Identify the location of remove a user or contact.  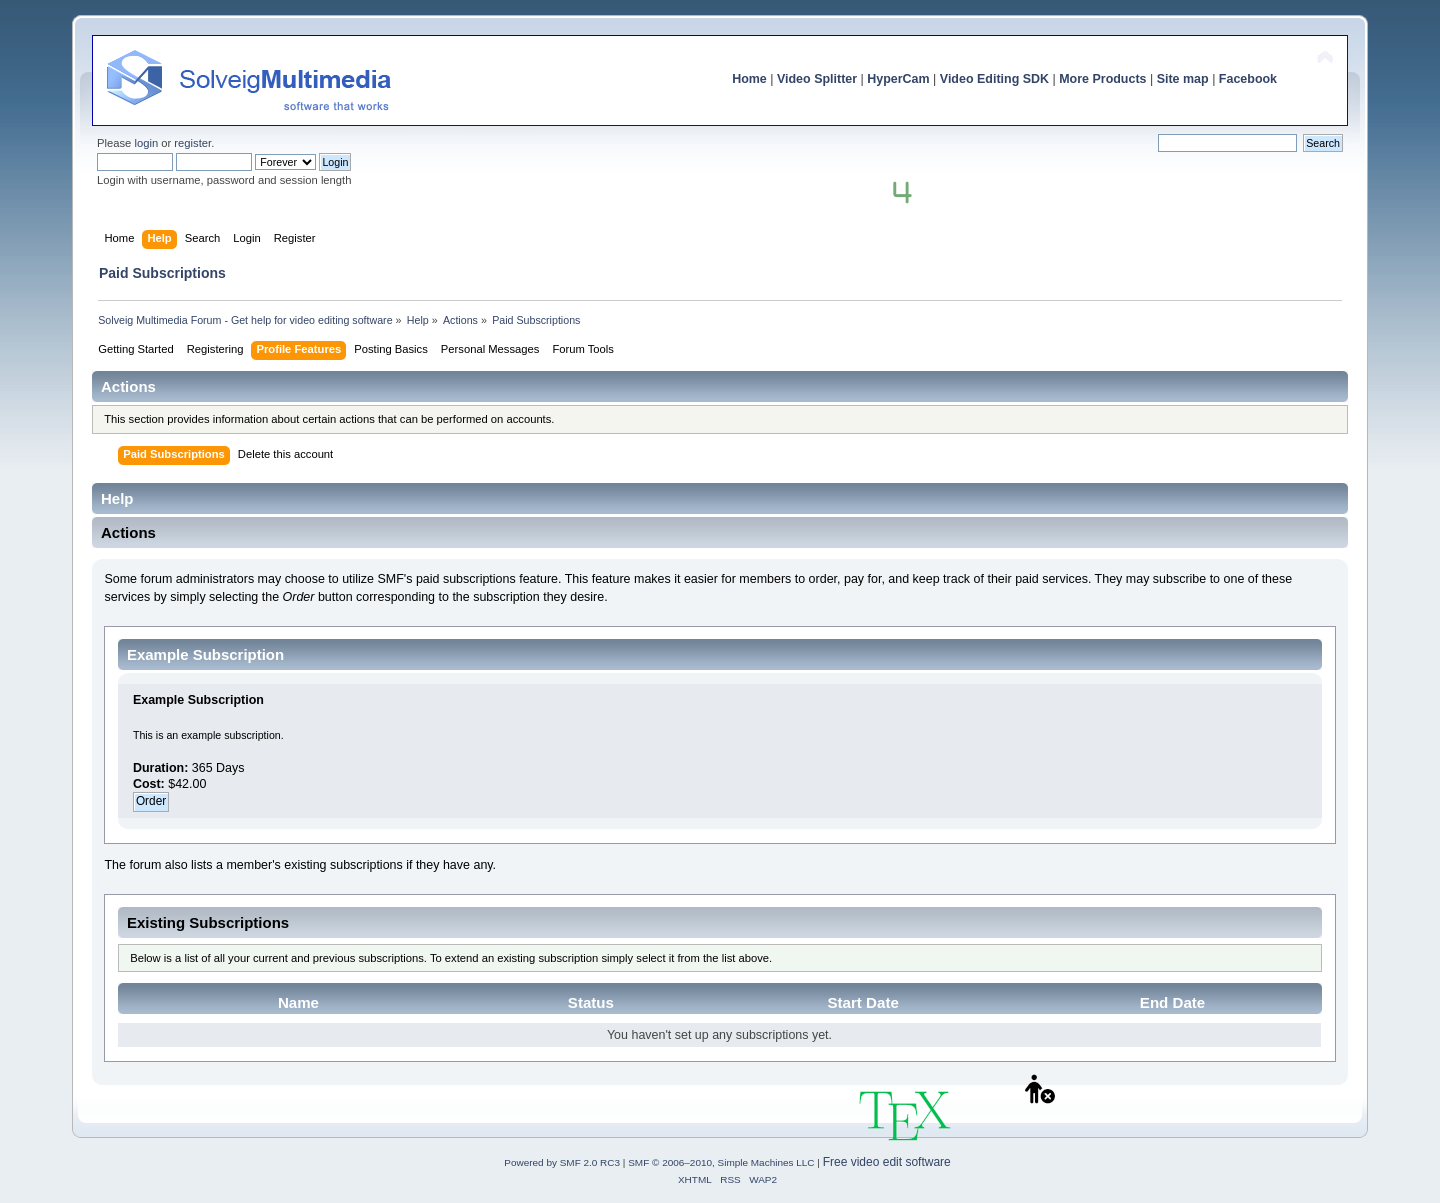
(1039, 1089).